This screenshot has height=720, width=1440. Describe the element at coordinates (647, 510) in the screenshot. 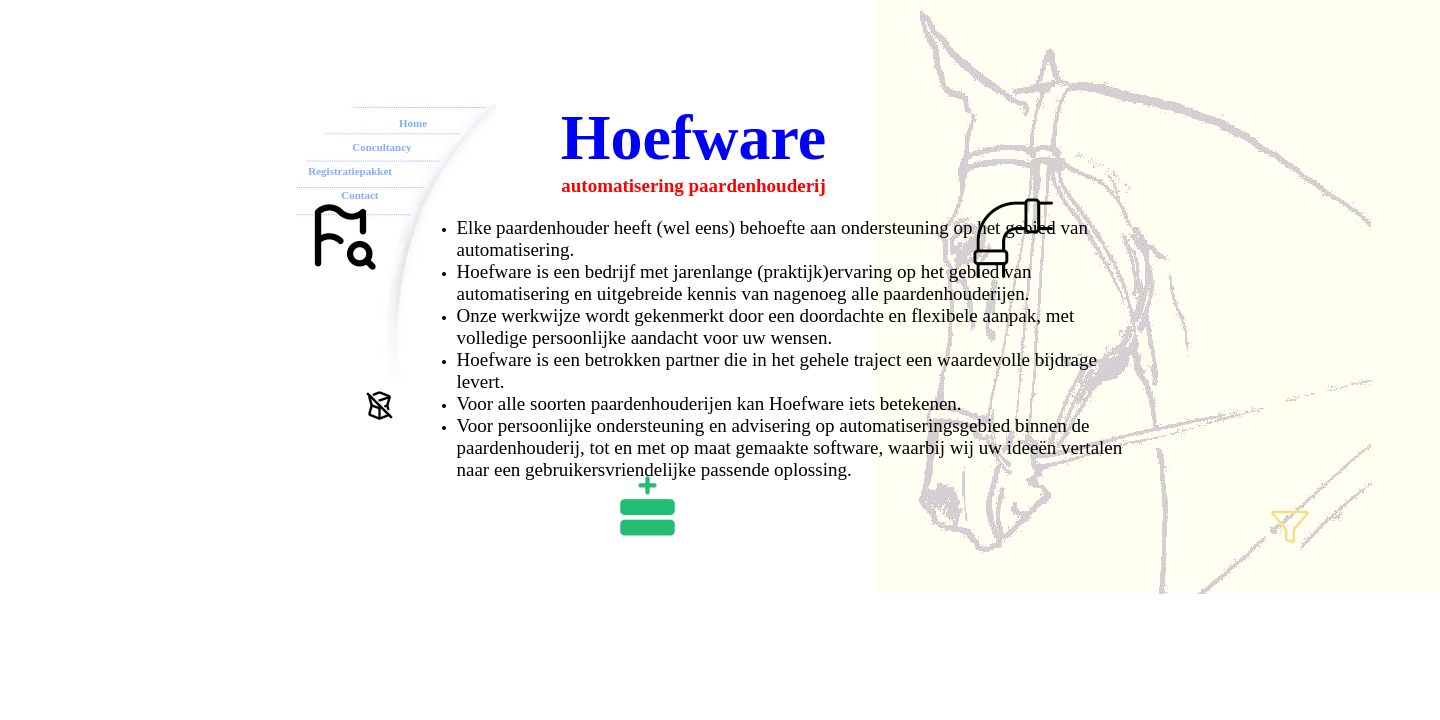

I see `add a new row at the top of a table` at that location.